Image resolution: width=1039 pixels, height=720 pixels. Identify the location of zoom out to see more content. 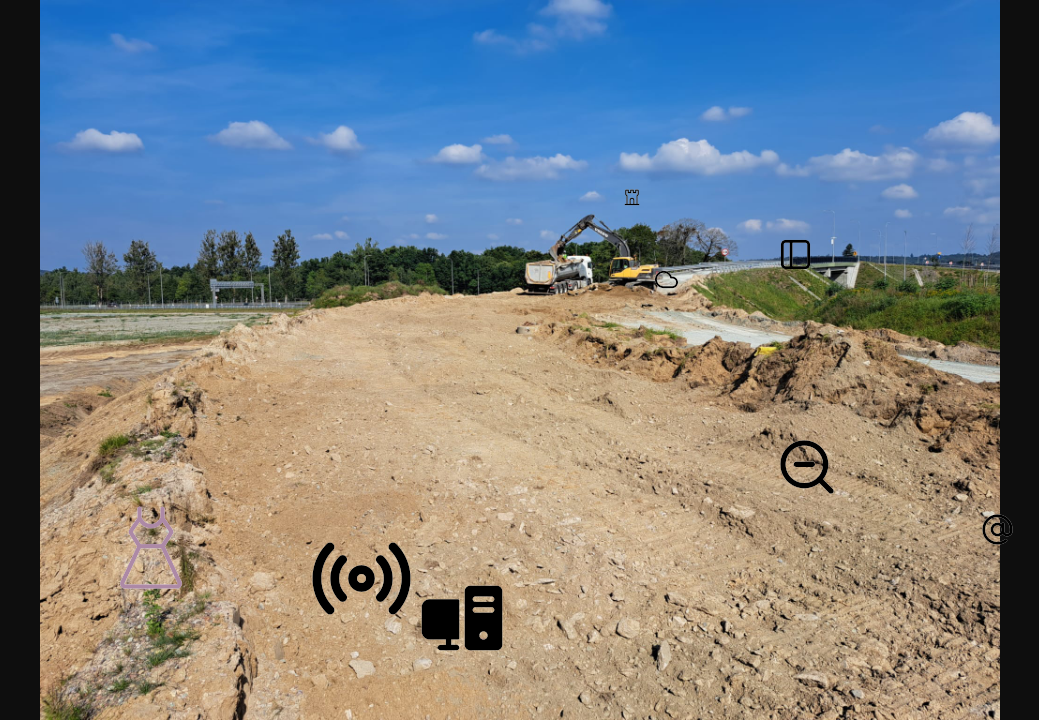
(807, 467).